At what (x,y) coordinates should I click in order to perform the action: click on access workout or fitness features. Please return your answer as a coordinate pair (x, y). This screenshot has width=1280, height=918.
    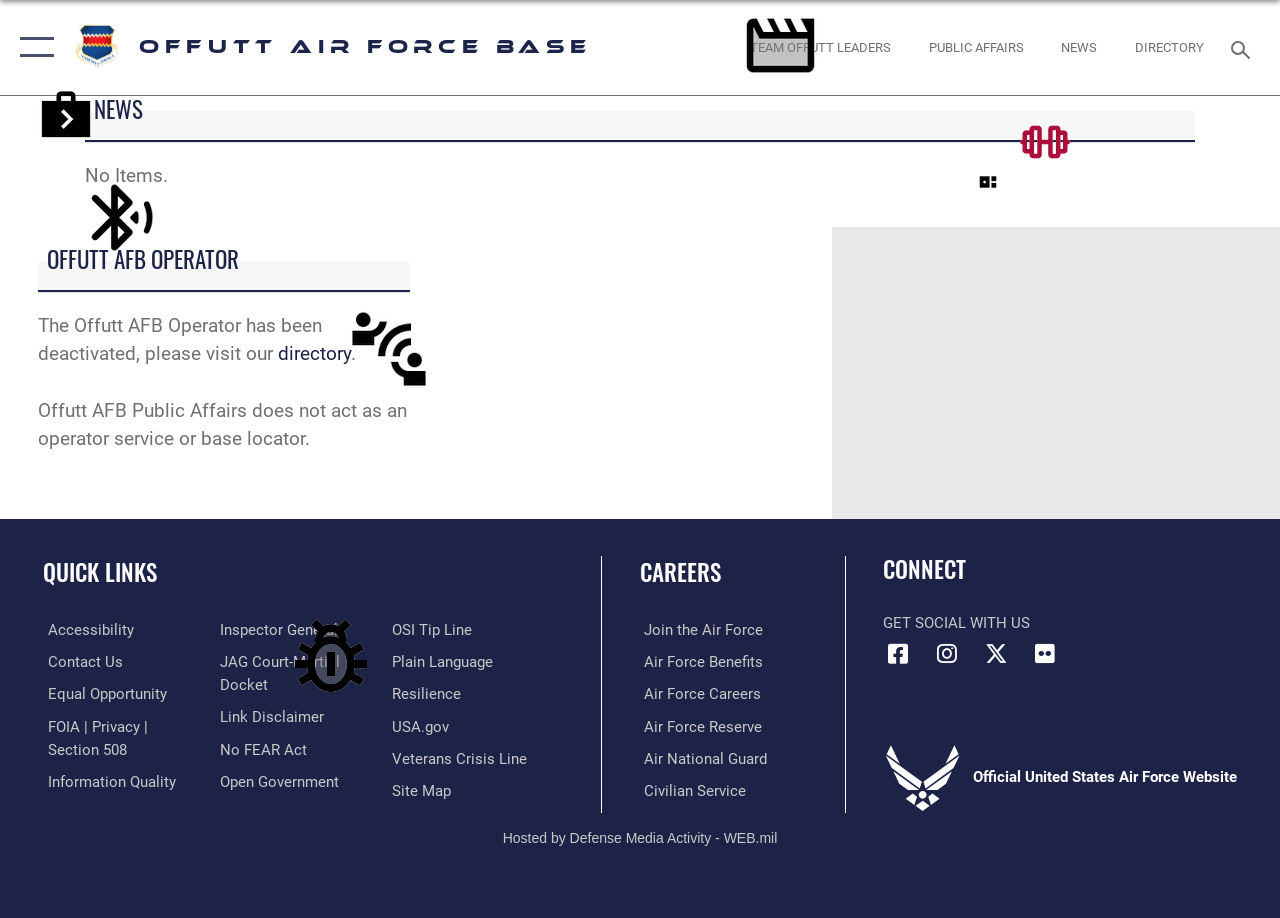
    Looking at the image, I should click on (1045, 142).